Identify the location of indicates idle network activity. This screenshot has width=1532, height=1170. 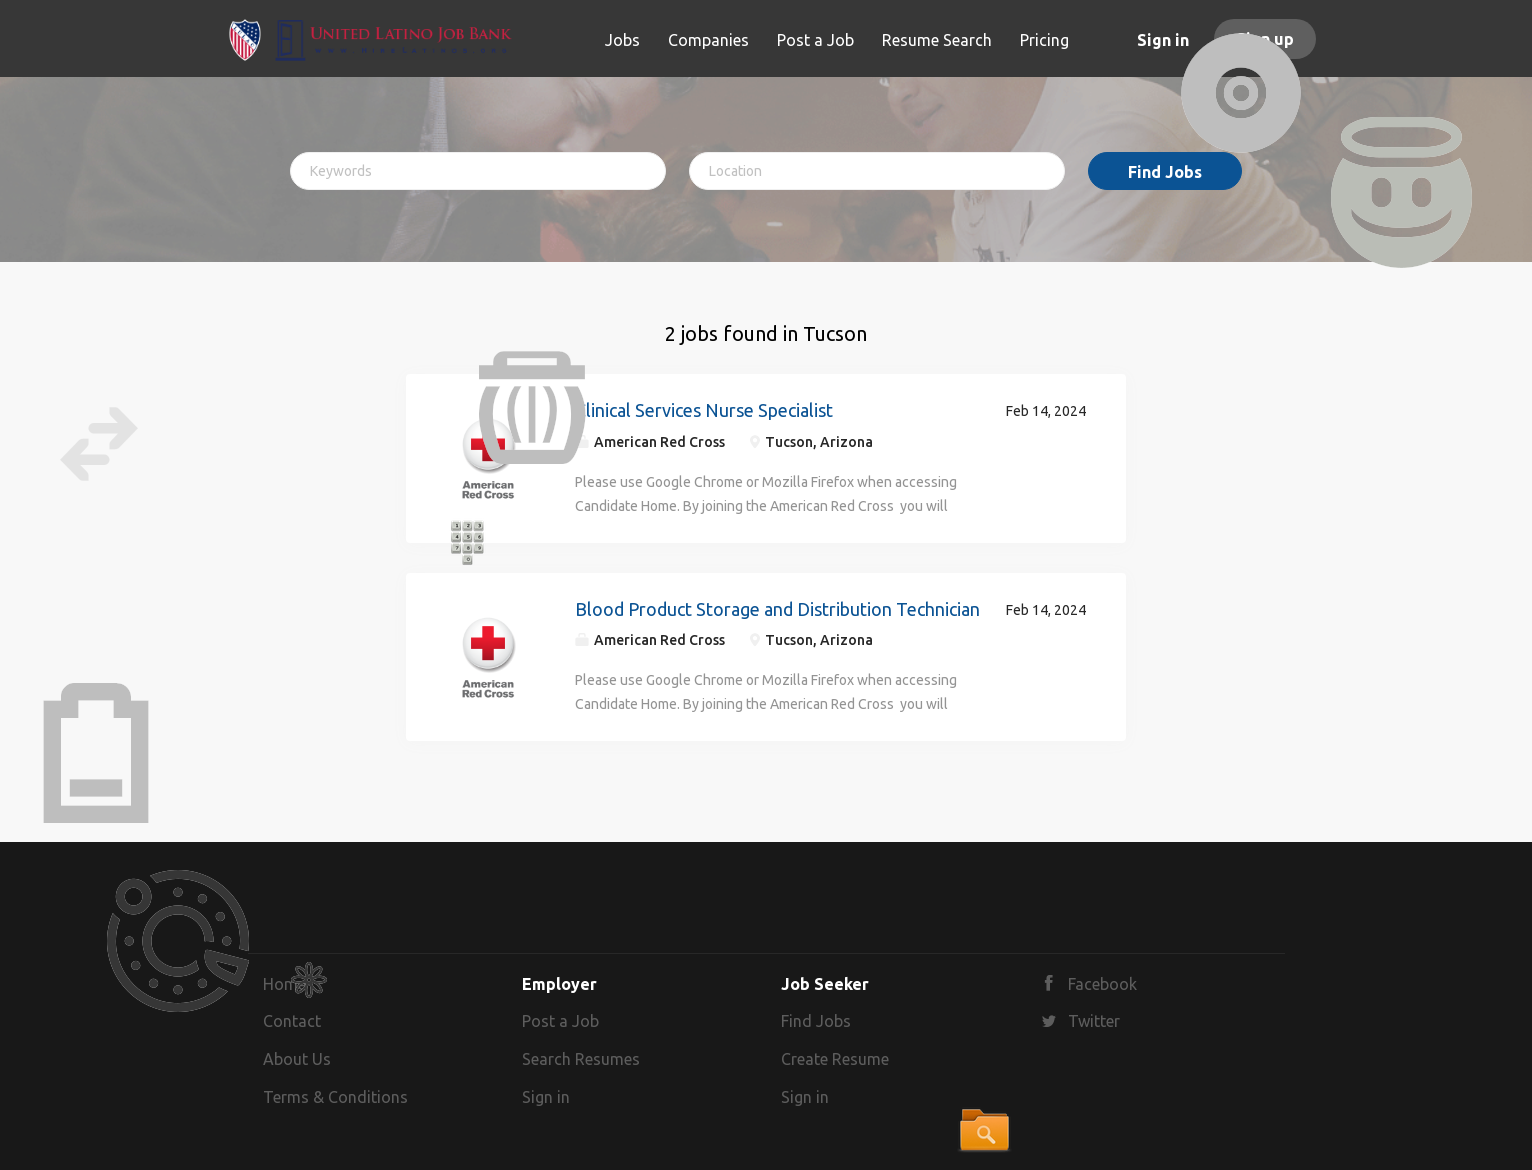
(99, 444).